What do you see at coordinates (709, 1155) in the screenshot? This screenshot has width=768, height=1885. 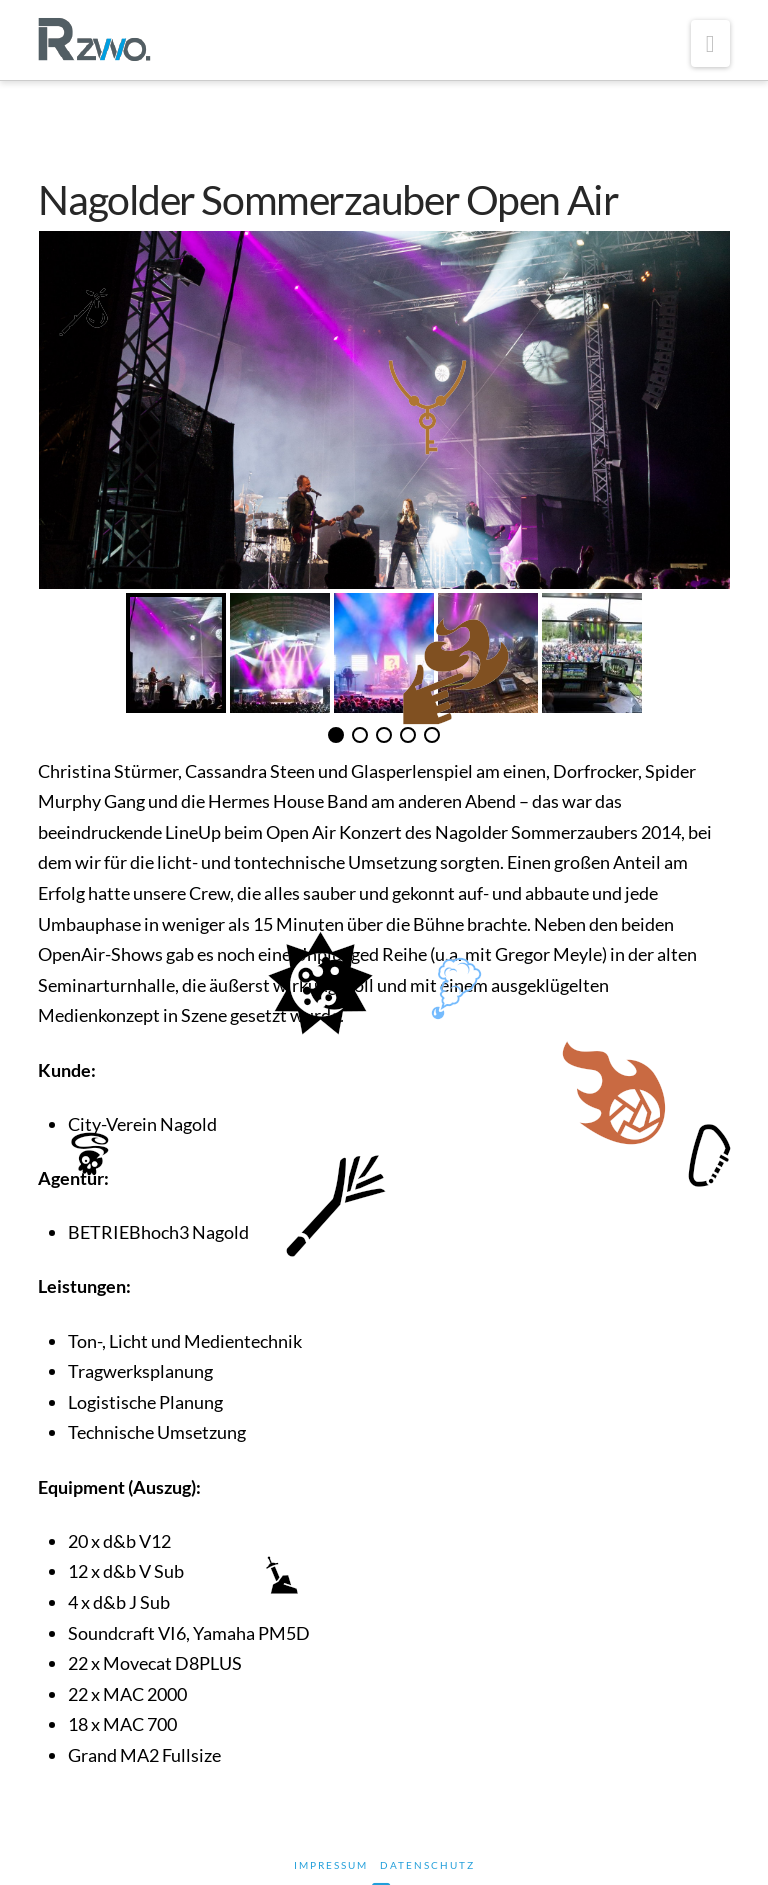 I see `climbing or outdoor gear category` at bounding box center [709, 1155].